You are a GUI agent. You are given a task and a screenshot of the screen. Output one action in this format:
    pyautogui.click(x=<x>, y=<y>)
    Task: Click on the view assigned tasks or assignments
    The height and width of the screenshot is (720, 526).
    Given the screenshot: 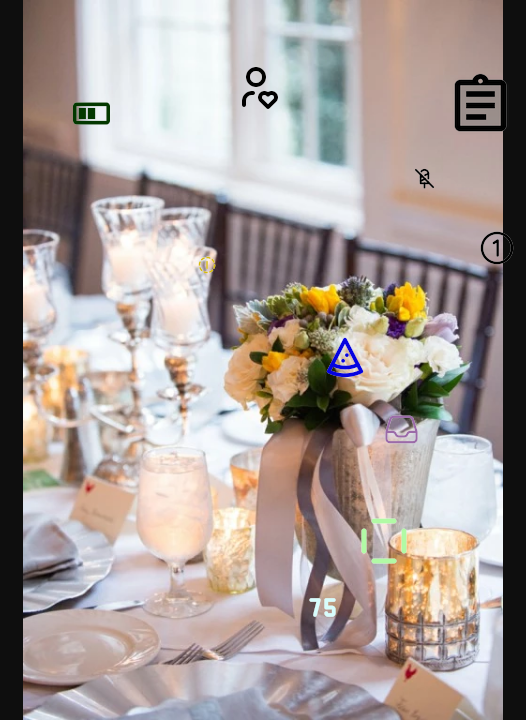 What is the action you would take?
    pyautogui.click(x=480, y=105)
    